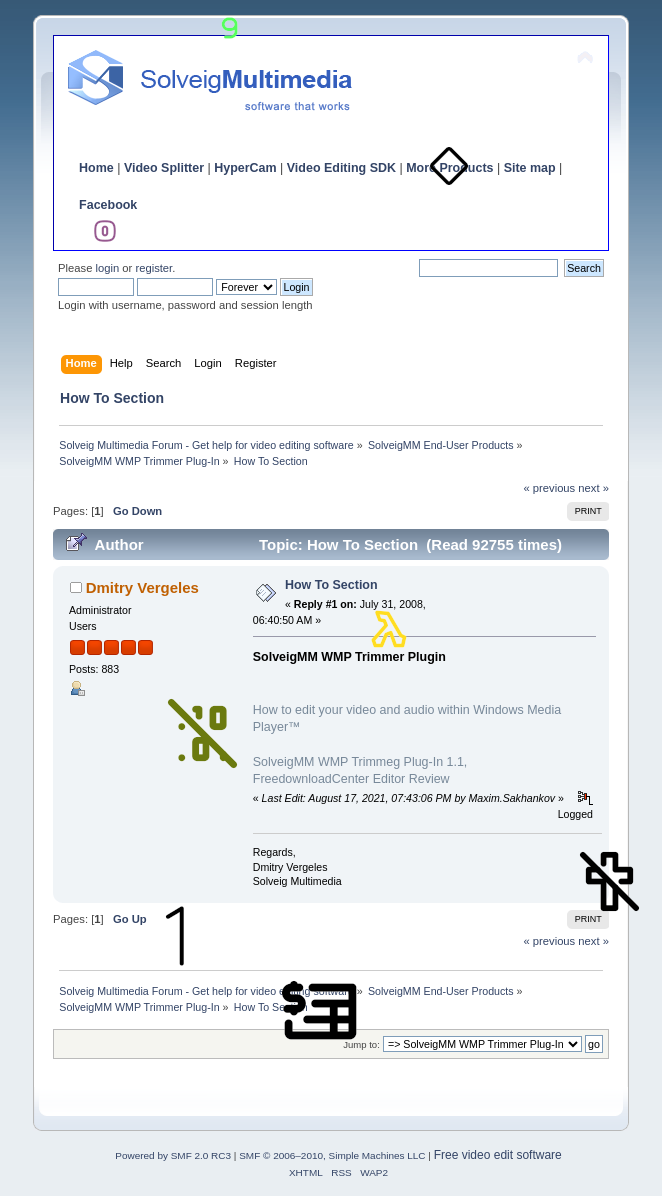 Image resolution: width=662 pixels, height=1196 pixels. I want to click on medical or health features disabled, so click(609, 881).